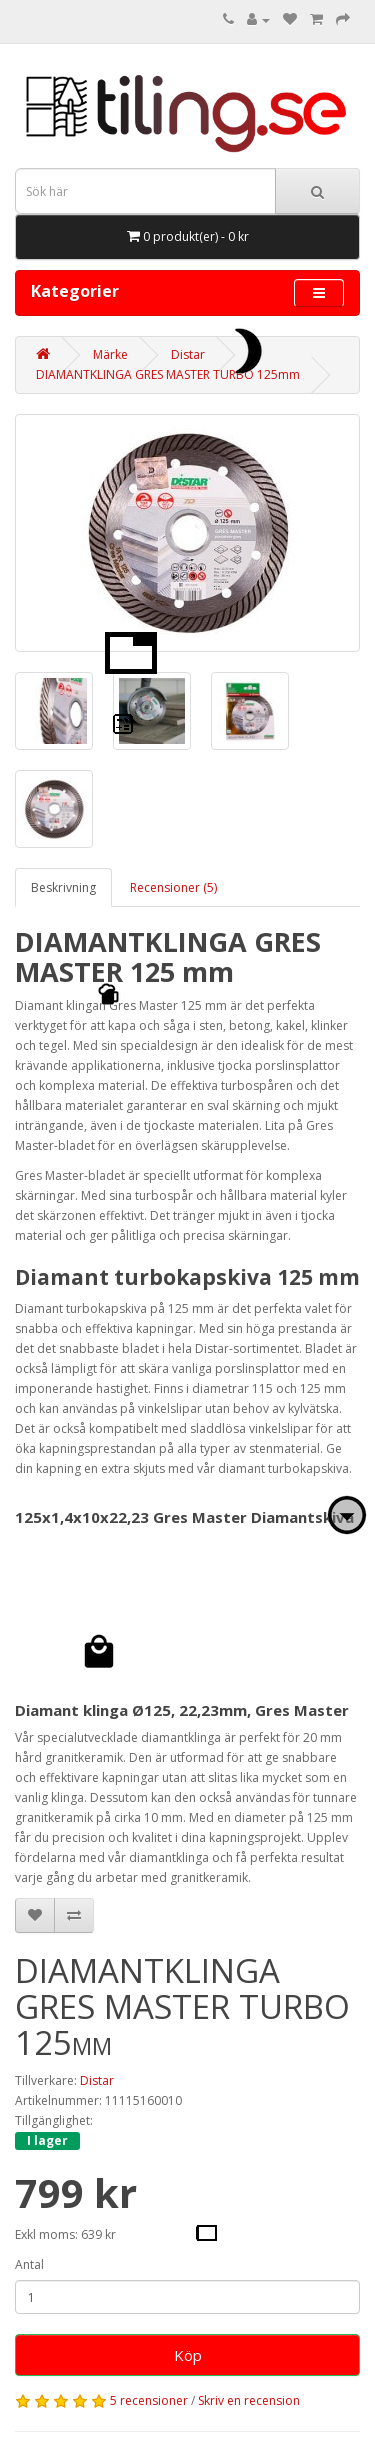 The height and width of the screenshot is (2452, 375). I want to click on toggle dark mode or night theme, so click(246, 351).